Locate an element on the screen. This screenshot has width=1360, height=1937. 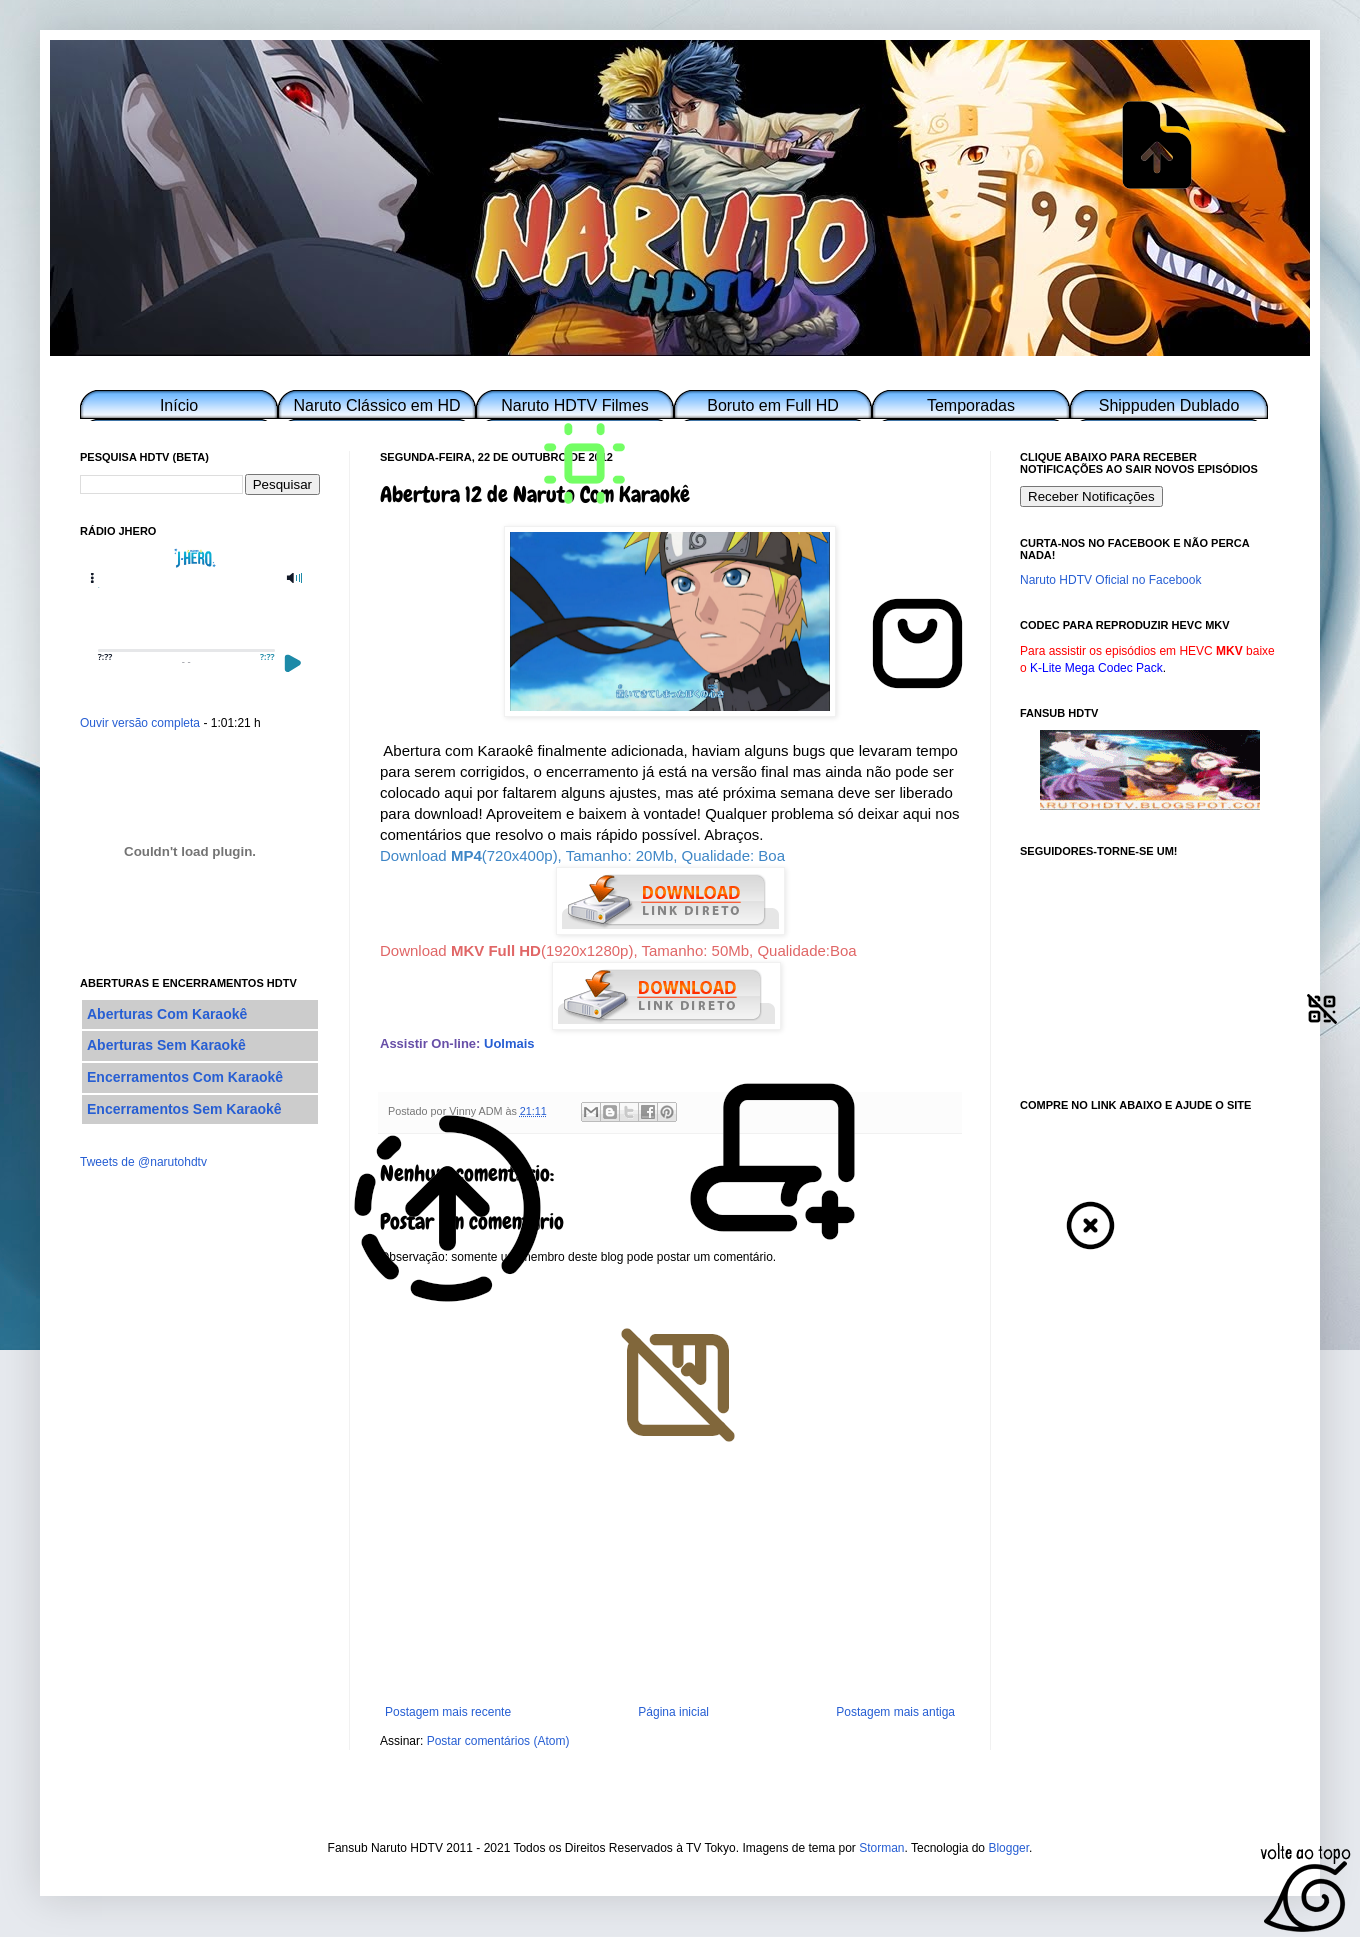
select or define an artboard area is located at coordinates (584, 463).